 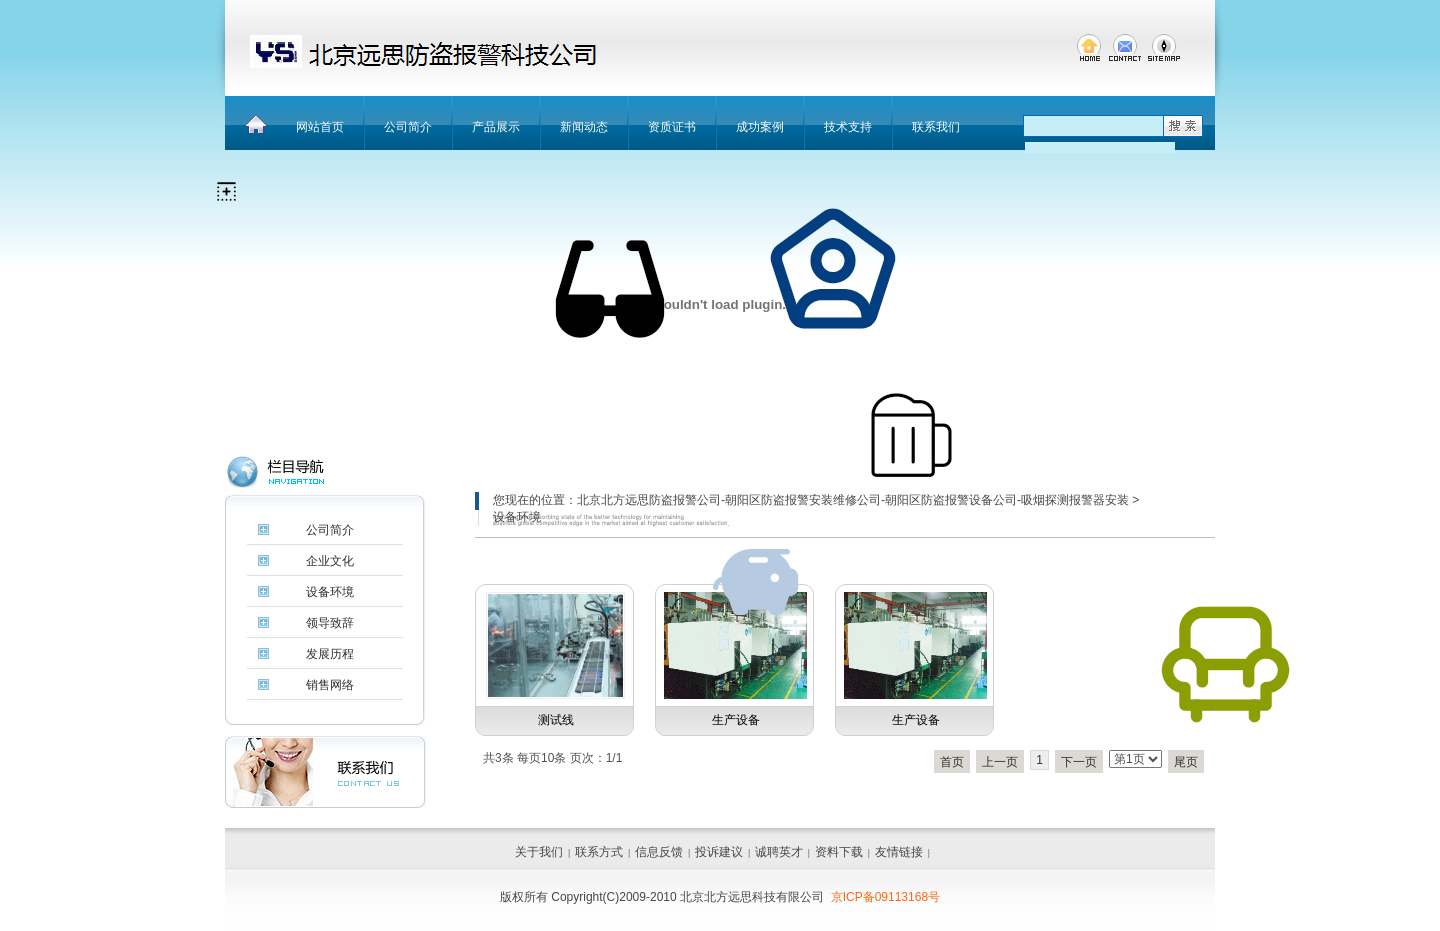 What do you see at coordinates (757, 582) in the screenshot?
I see `view savings or financial goals` at bounding box center [757, 582].